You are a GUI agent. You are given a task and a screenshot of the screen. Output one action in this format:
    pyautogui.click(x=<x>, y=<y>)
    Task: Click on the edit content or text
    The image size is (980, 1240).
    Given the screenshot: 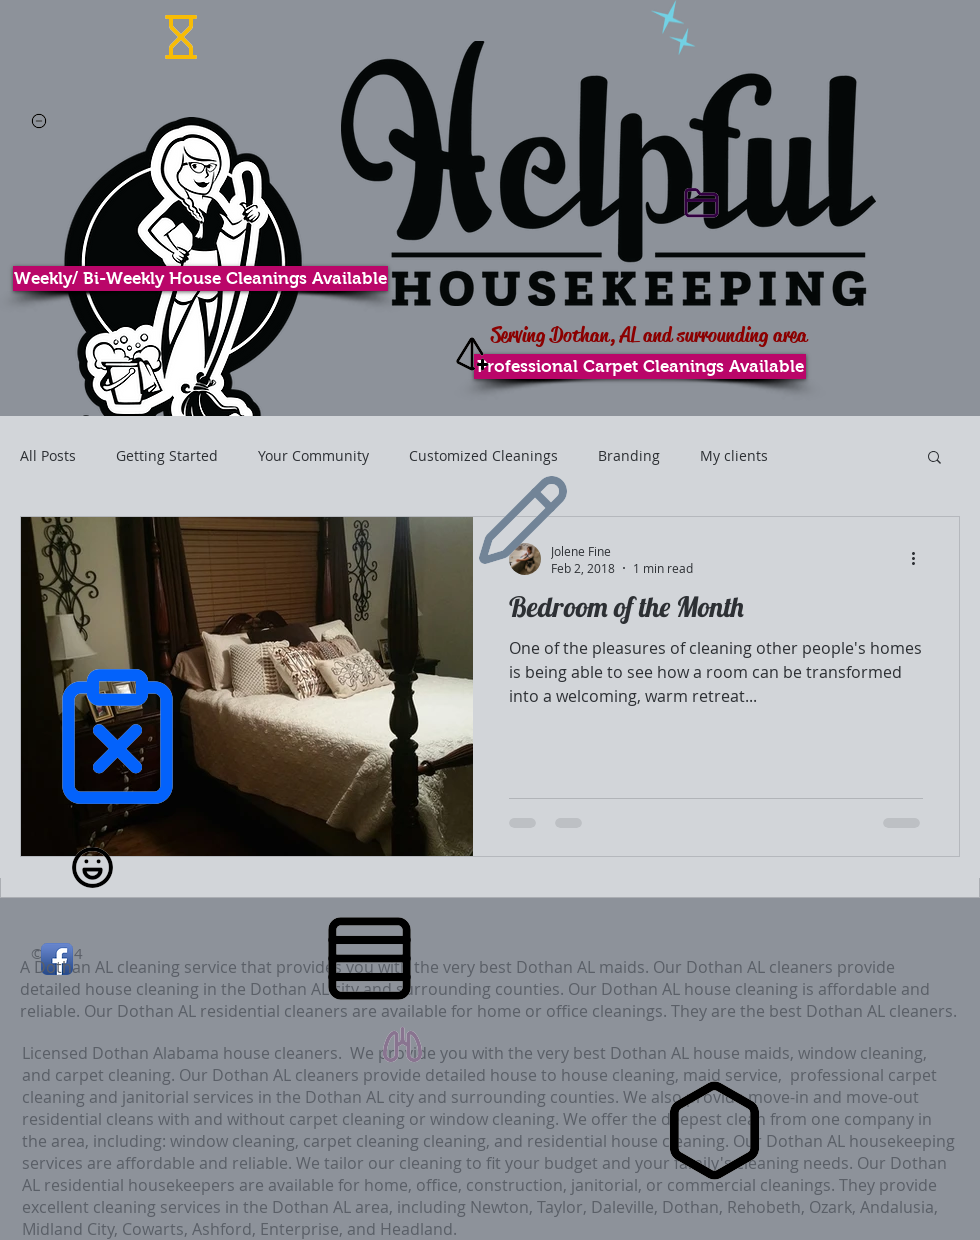 What is the action you would take?
    pyautogui.click(x=523, y=520)
    